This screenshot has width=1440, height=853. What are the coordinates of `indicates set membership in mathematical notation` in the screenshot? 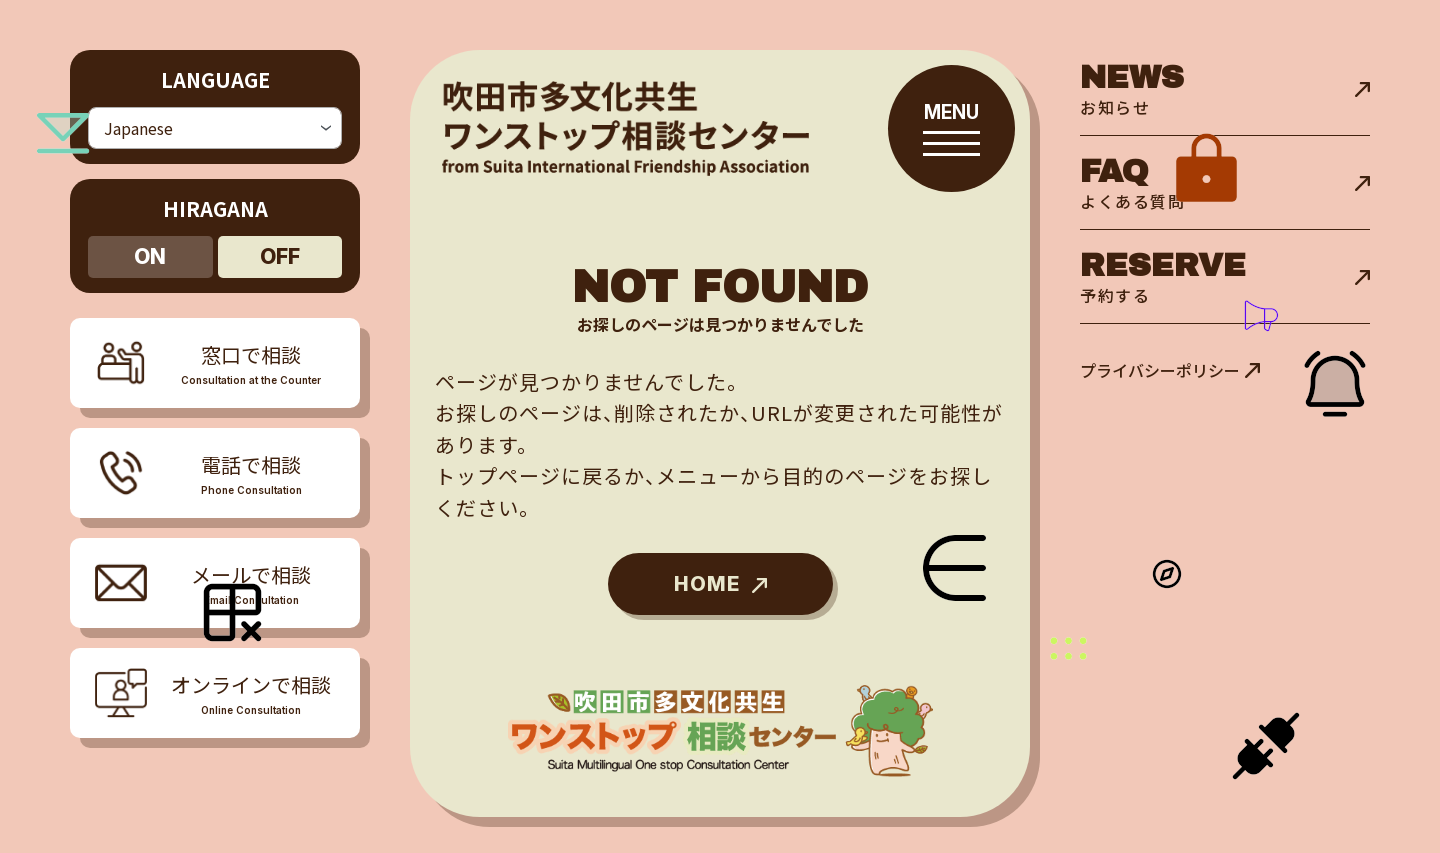 It's located at (956, 568).